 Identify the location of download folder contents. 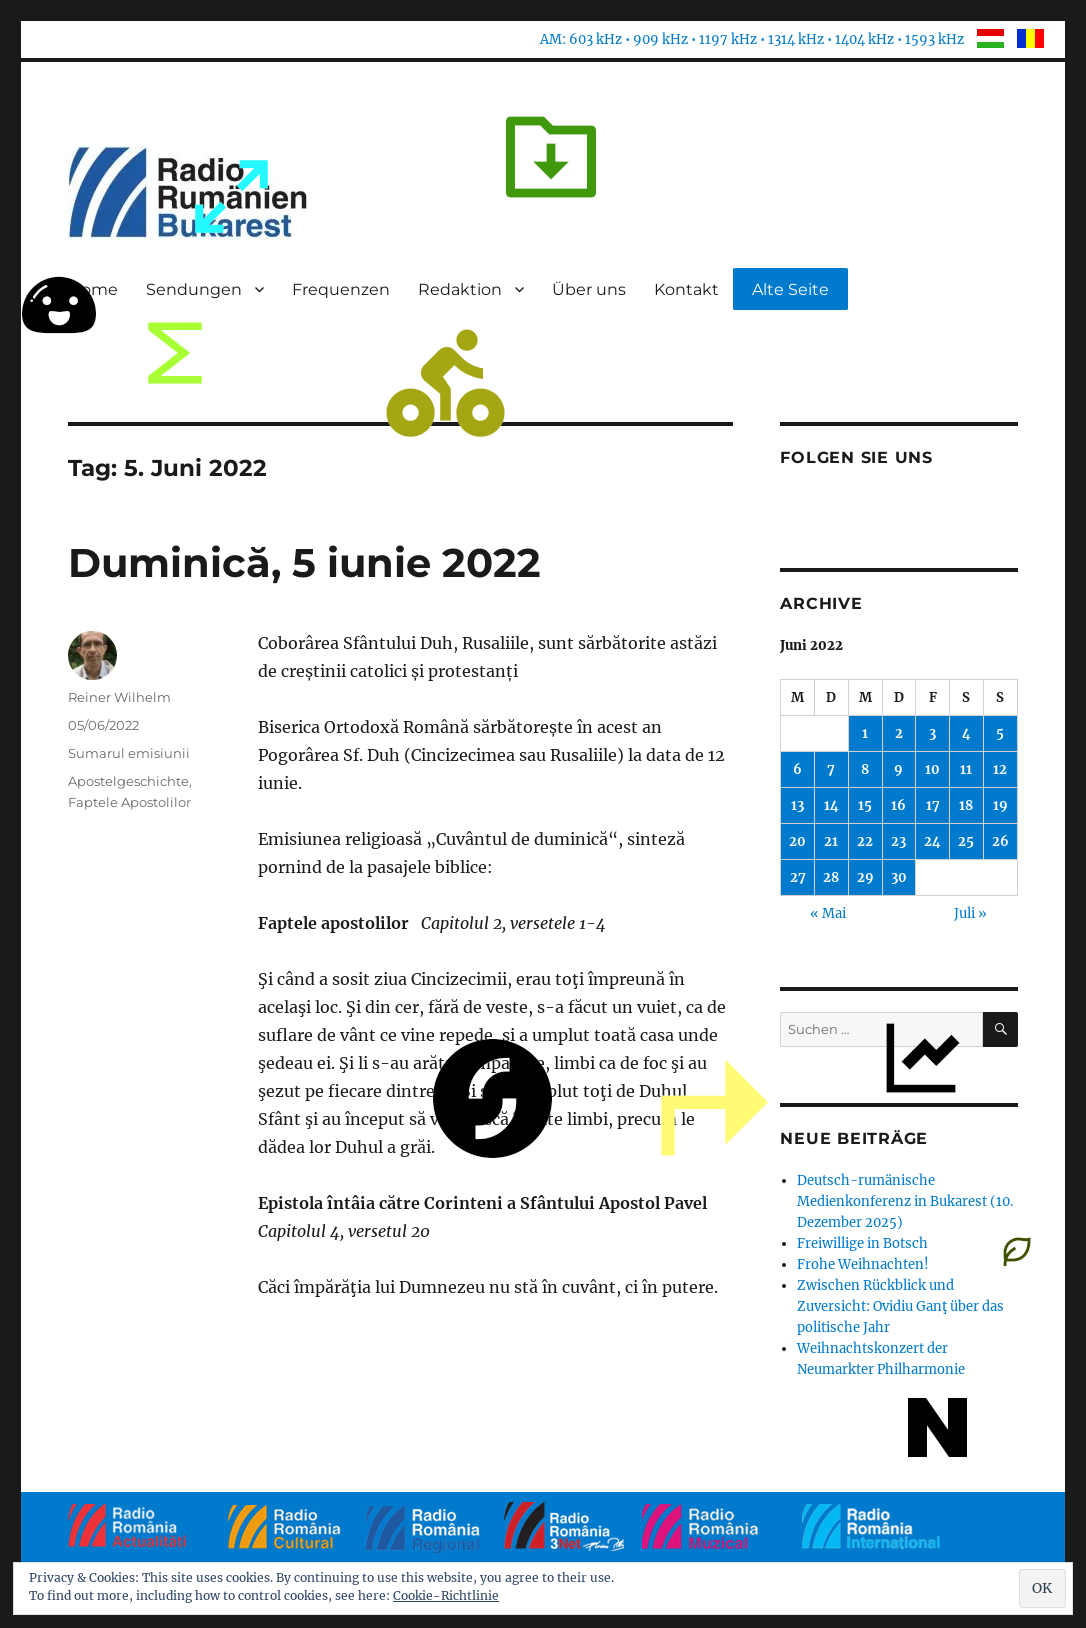
(551, 157).